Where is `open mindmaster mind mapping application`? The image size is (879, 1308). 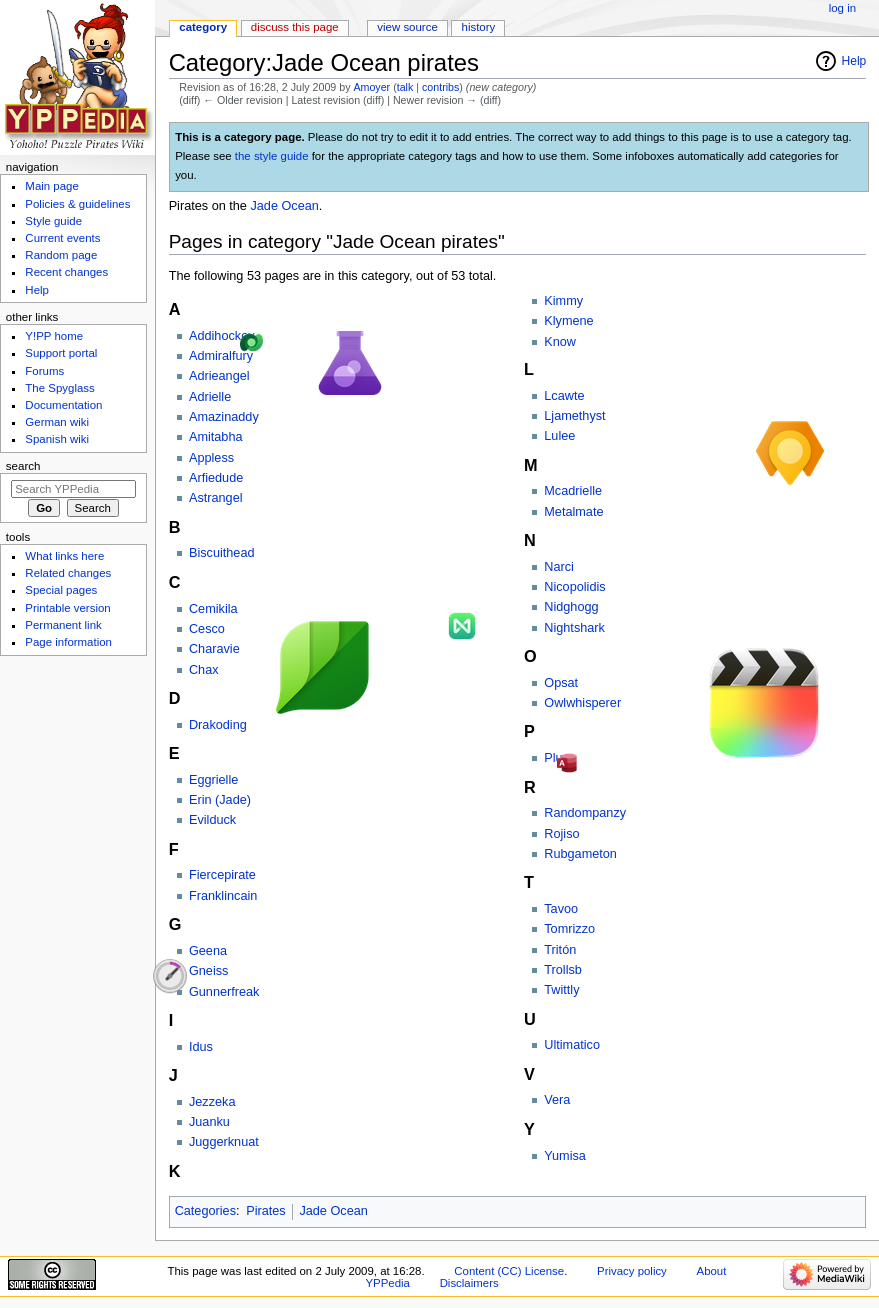 open mindmaster mind mapping application is located at coordinates (462, 626).